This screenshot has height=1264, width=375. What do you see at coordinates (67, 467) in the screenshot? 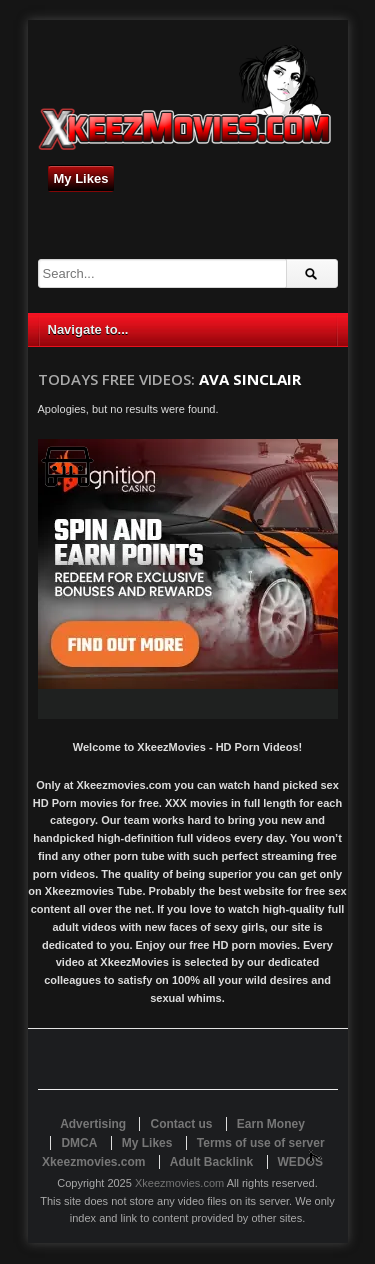
I see `select vehicle type as jeep or SUV` at bounding box center [67, 467].